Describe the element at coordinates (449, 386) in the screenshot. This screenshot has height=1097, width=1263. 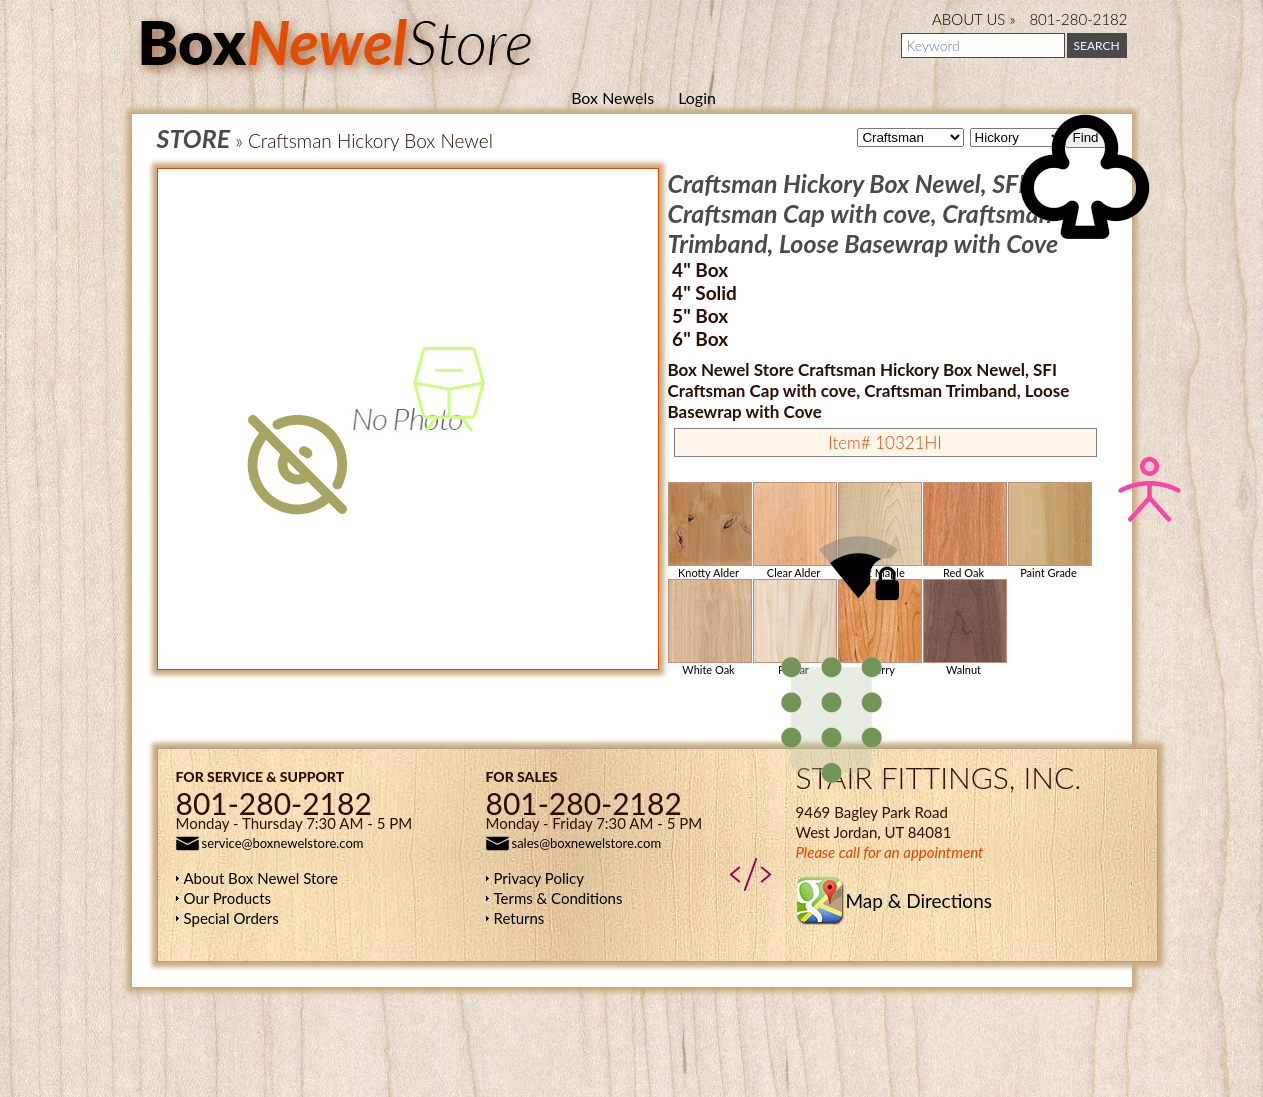
I see `view regional train schedules` at that location.